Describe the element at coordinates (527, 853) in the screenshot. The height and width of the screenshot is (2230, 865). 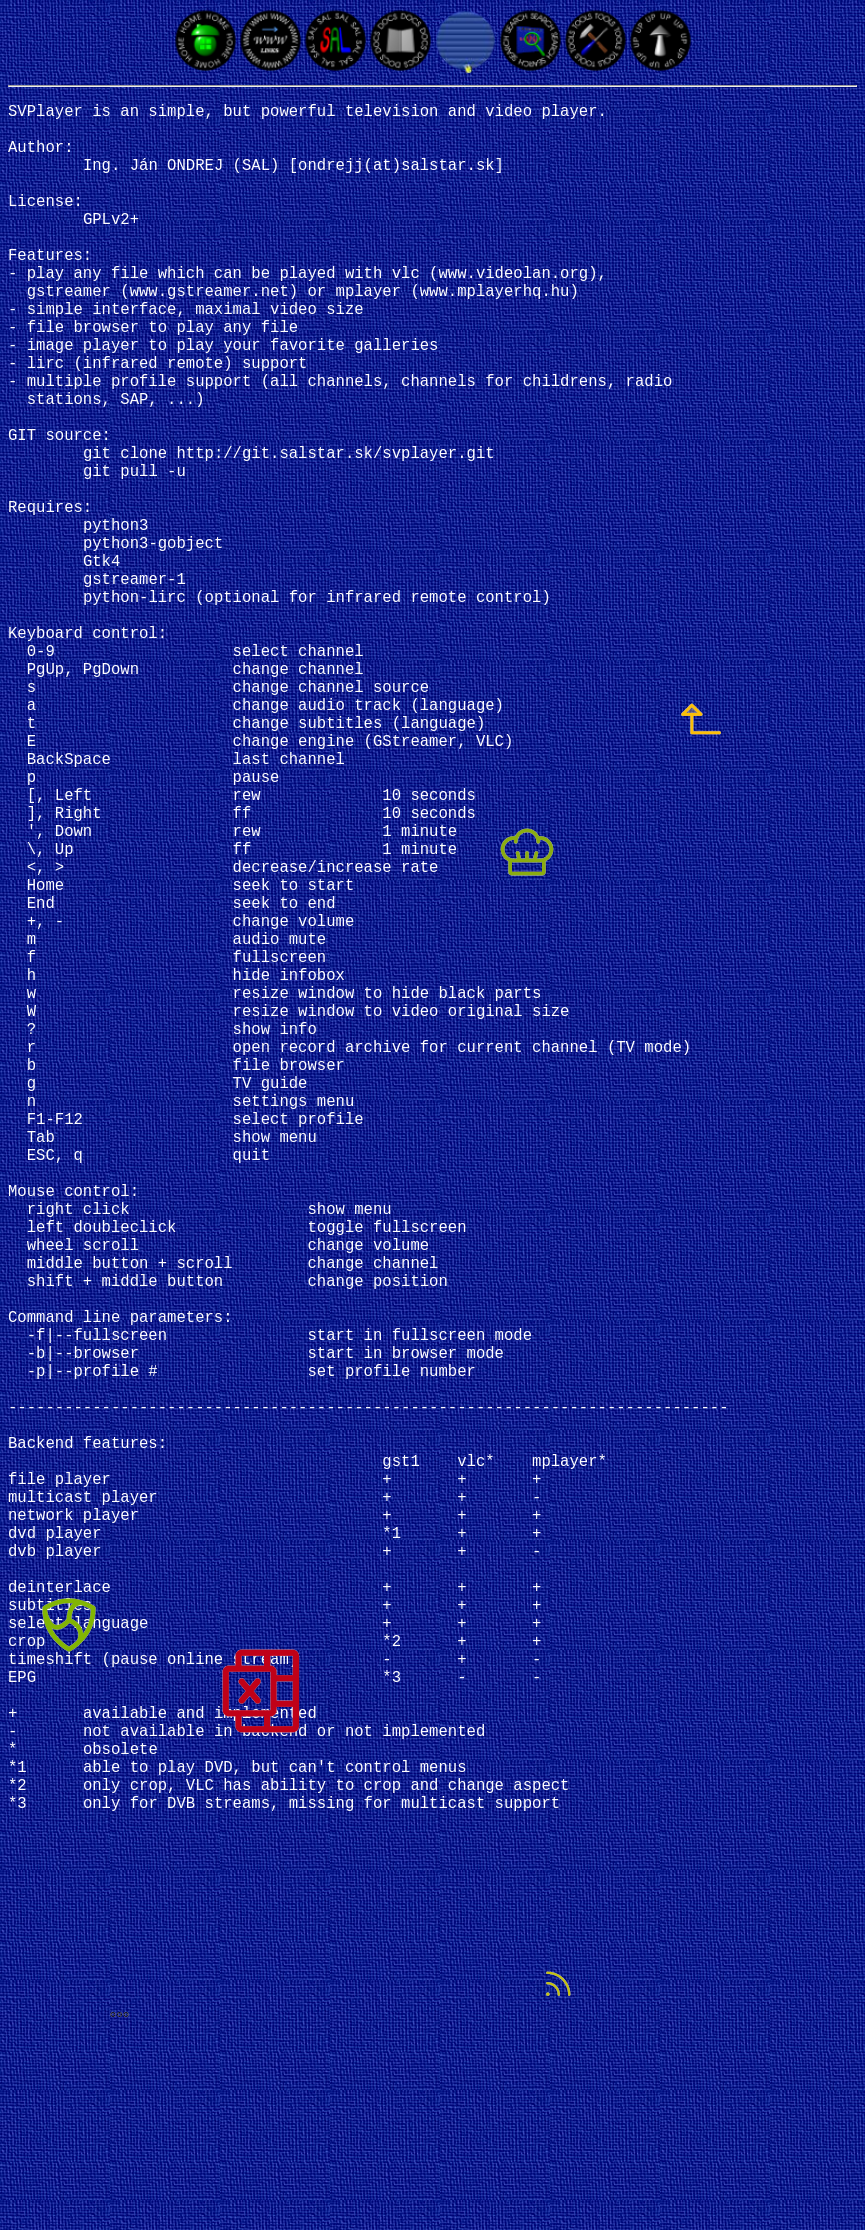
I see `browse recipes or cooking content` at that location.